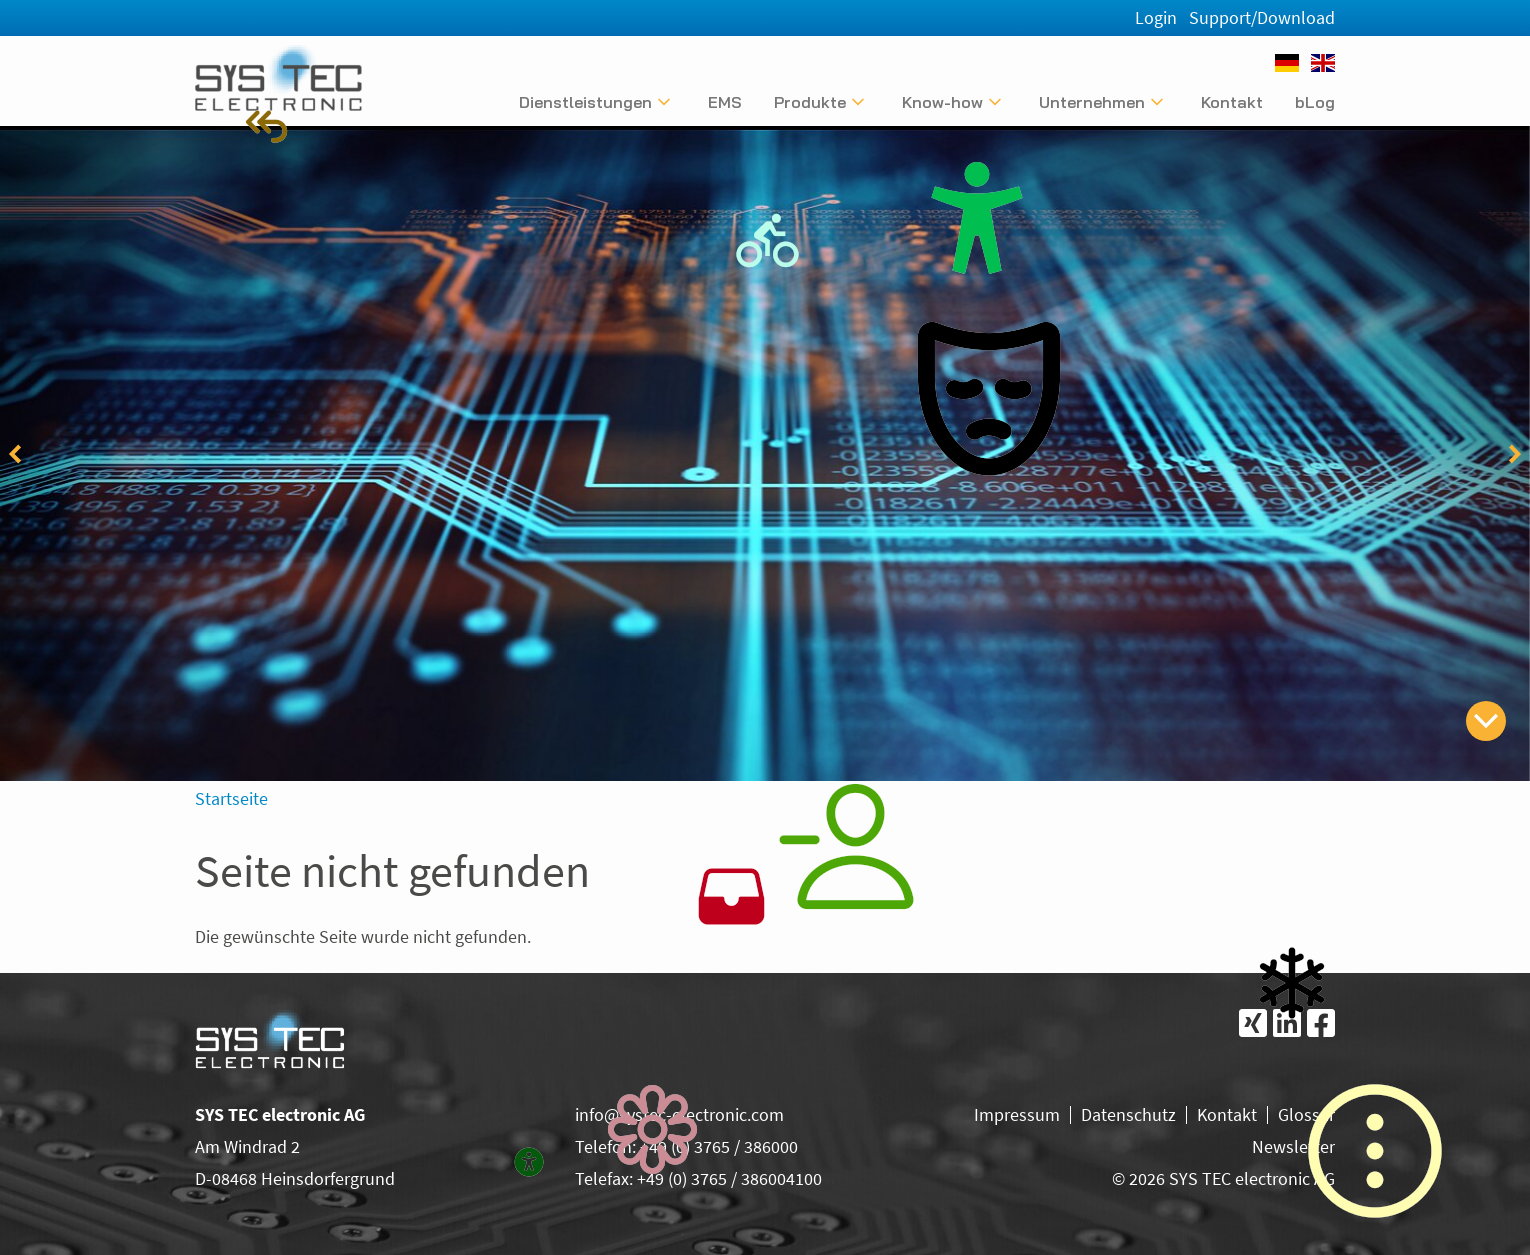 Image resolution: width=1530 pixels, height=1255 pixels. What do you see at coordinates (1292, 983) in the screenshot?
I see `indicates cold or winter weather conditions` at bounding box center [1292, 983].